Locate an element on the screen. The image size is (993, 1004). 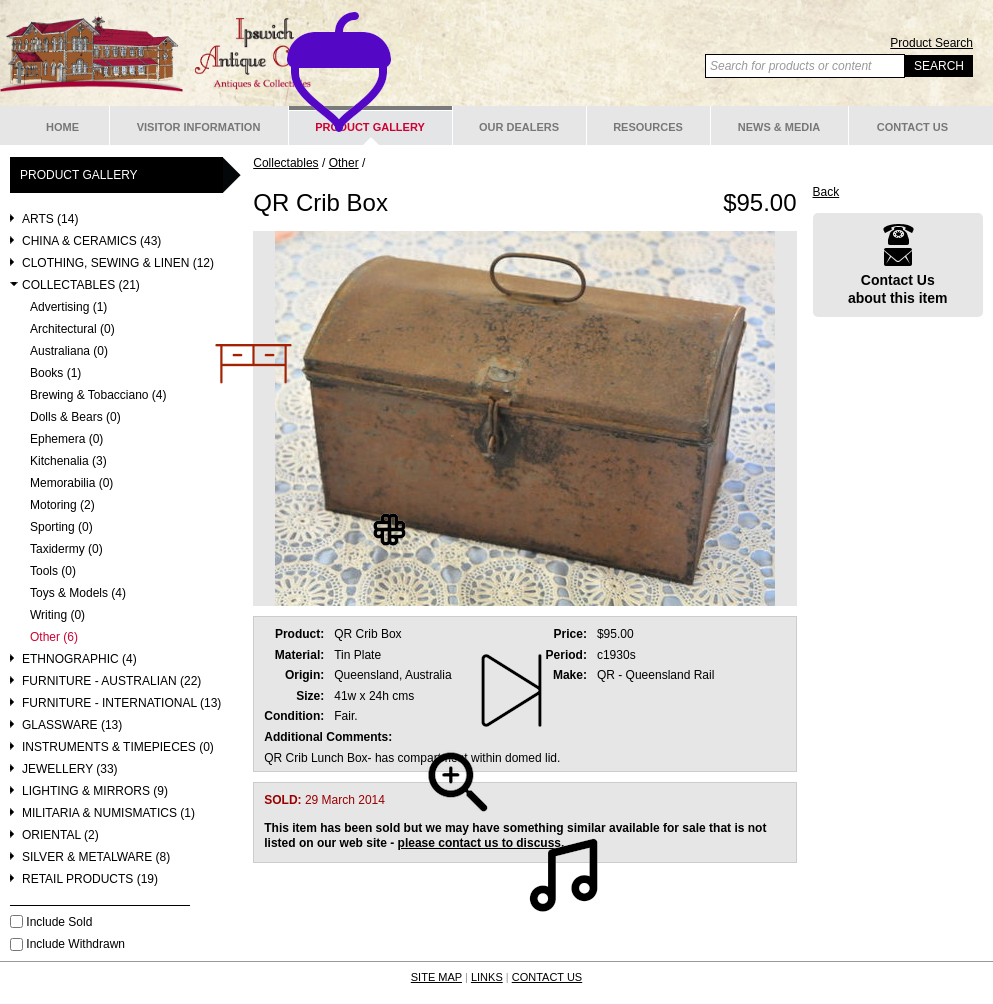
skip to the next track or media item is located at coordinates (511, 690).